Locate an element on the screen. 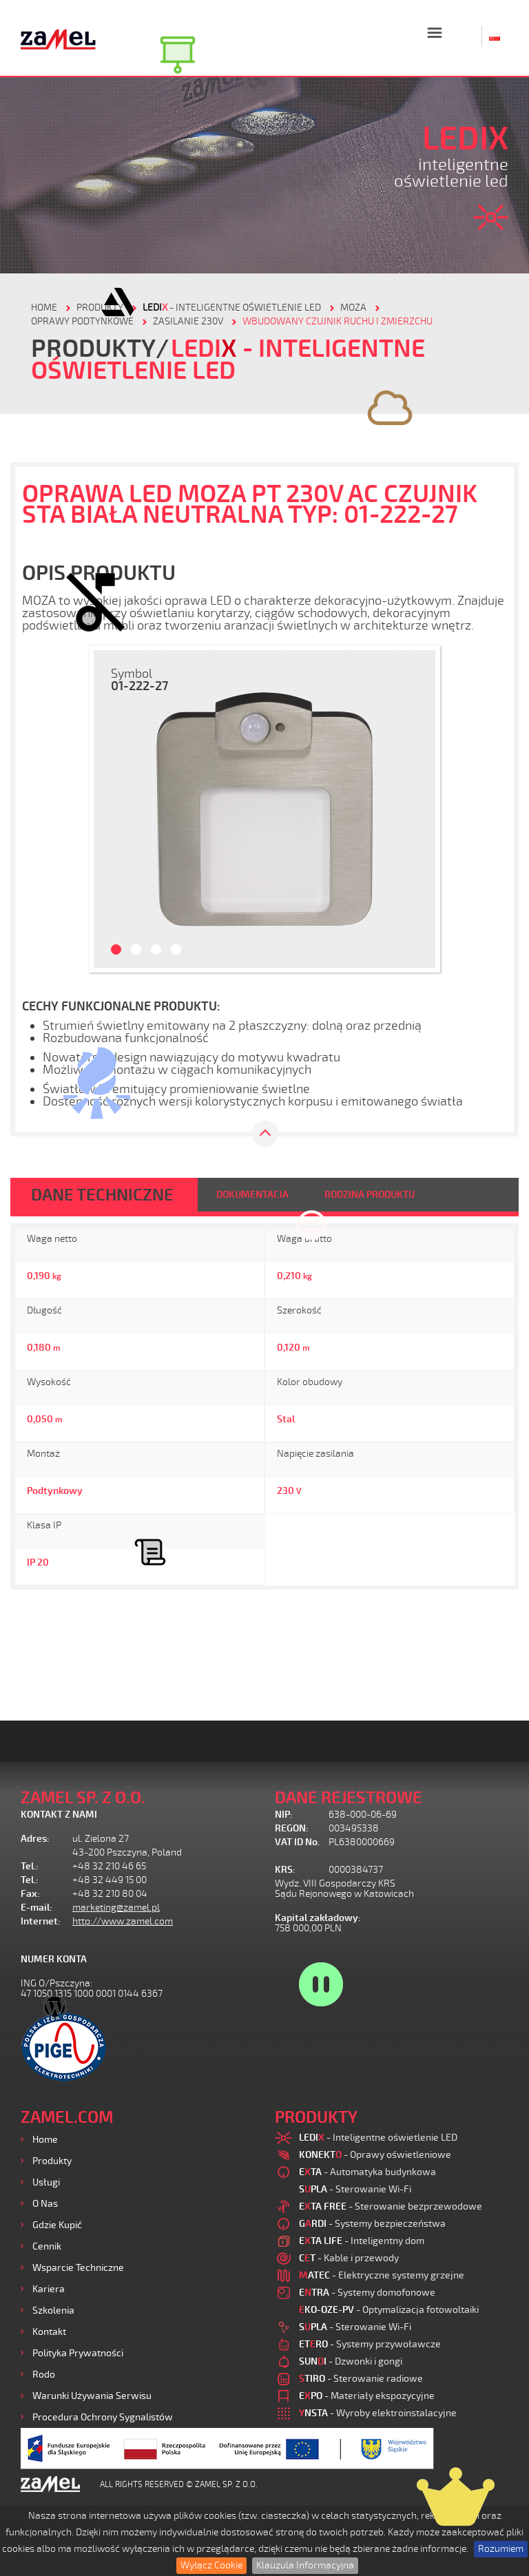 The image size is (529, 2576). access cloud storage is located at coordinates (390, 408).